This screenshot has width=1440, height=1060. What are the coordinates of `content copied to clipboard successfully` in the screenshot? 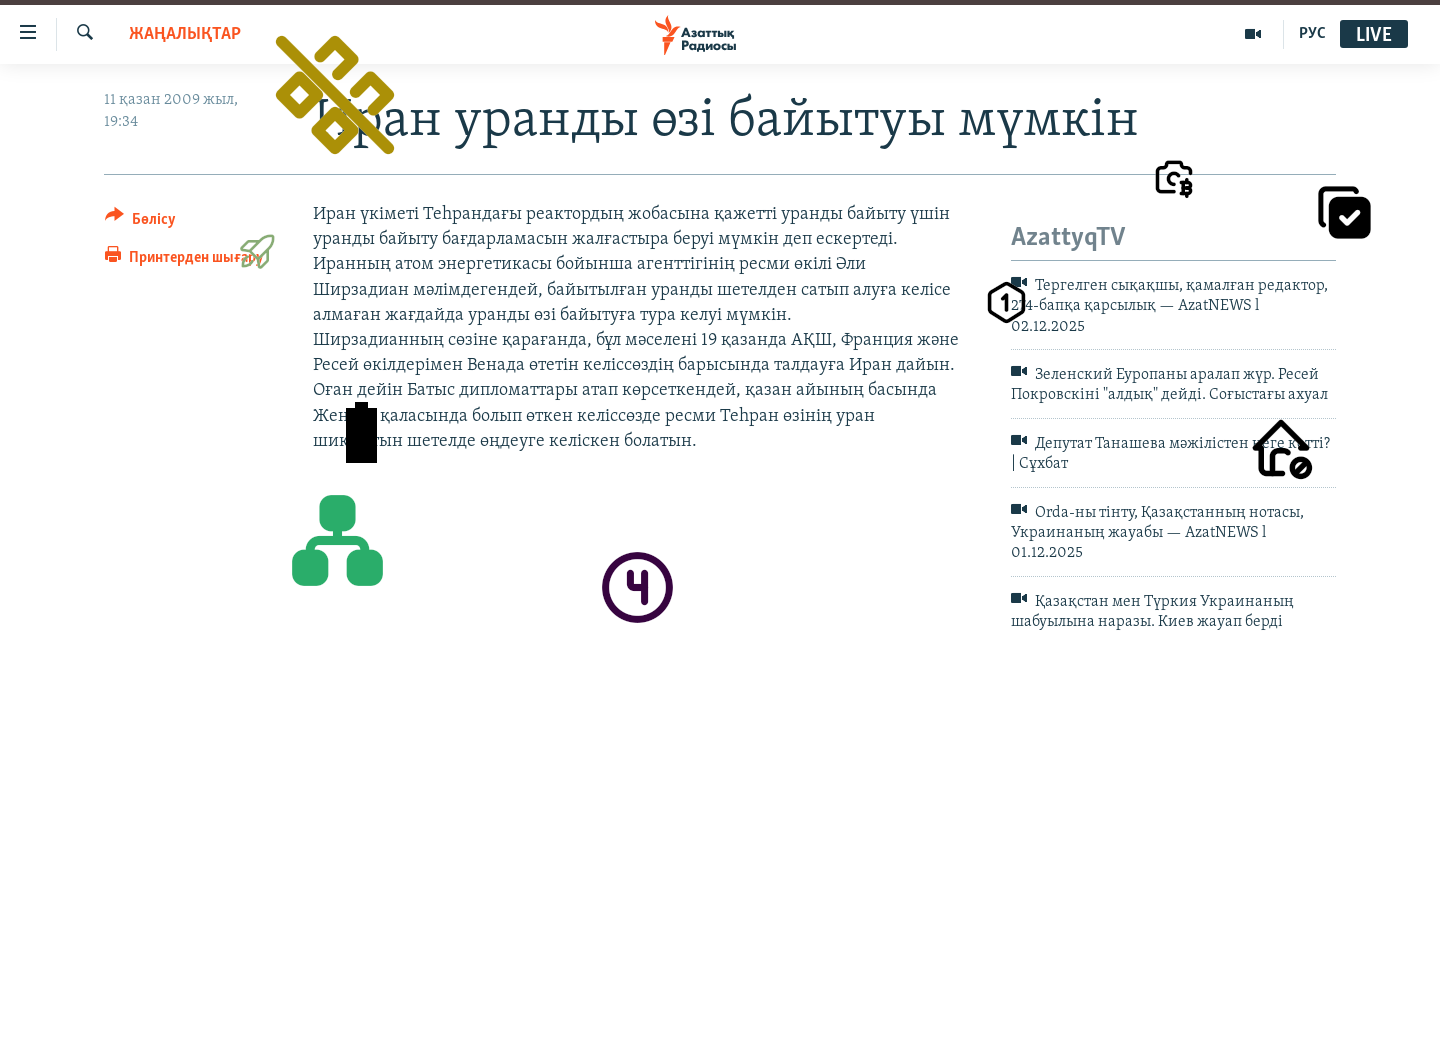 It's located at (1344, 212).